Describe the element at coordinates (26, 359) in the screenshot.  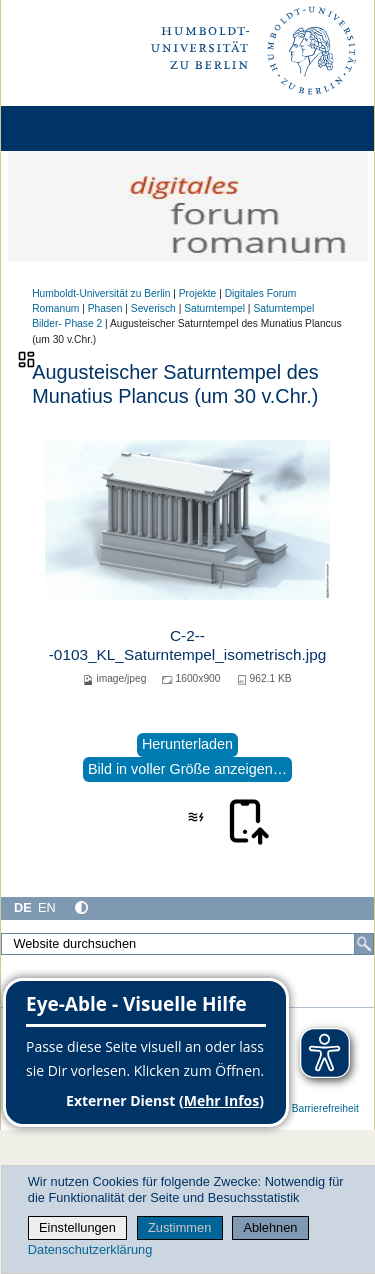
I see `open dashboard view` at that location.